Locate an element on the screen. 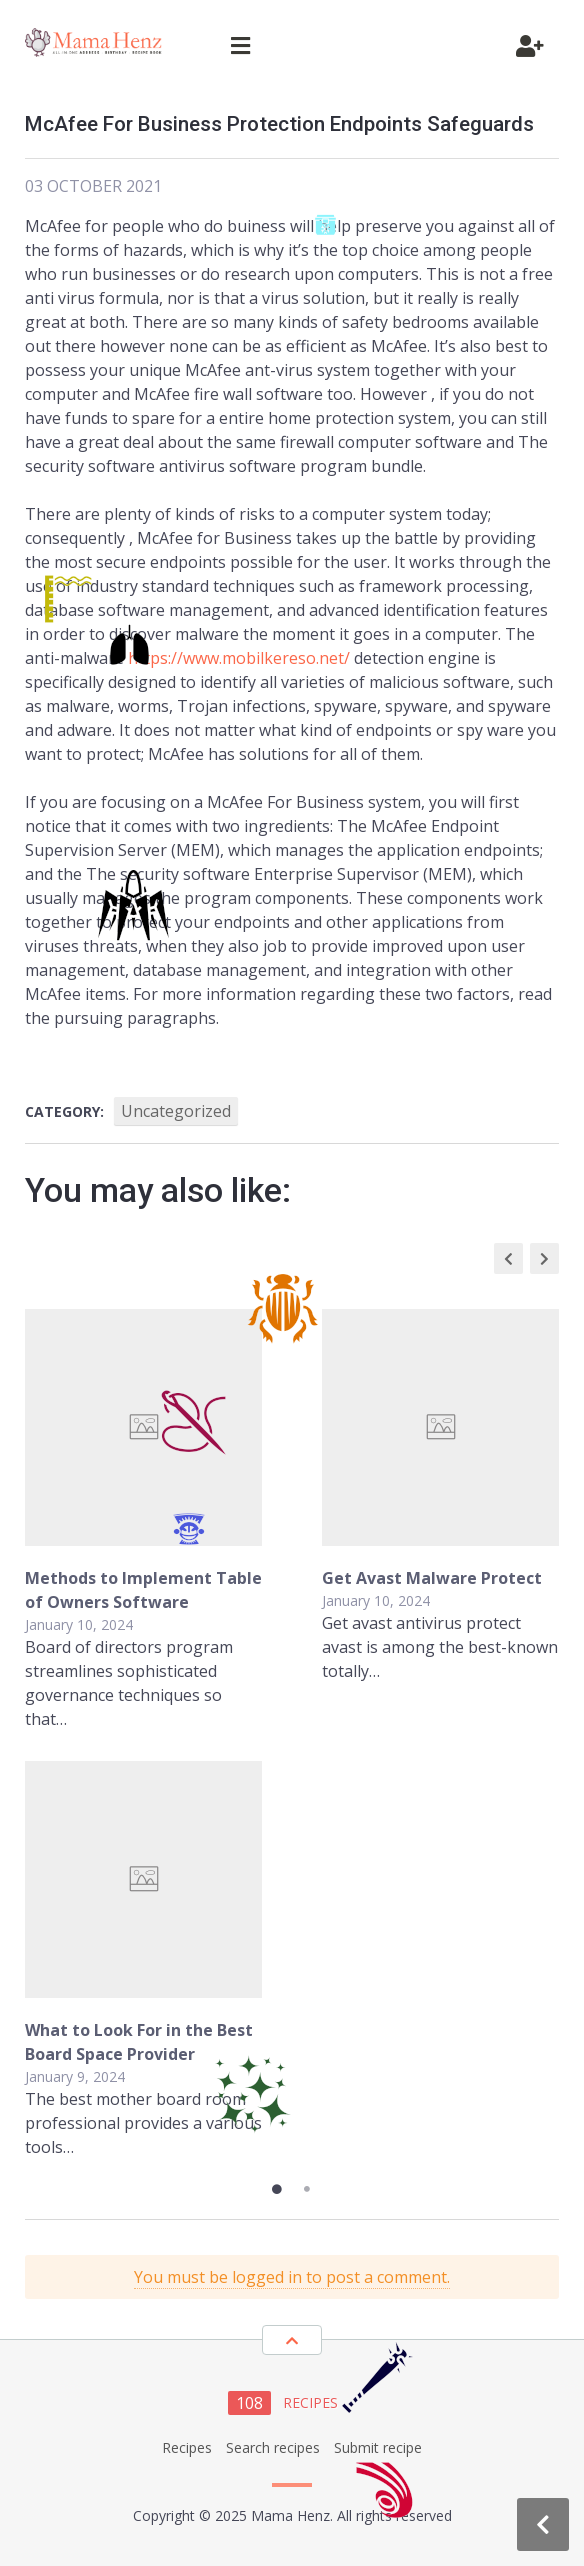 Image resolution: width=584 pixels, height=2566 pixels. indicates high tide water level is located at coordinates (67, 599).